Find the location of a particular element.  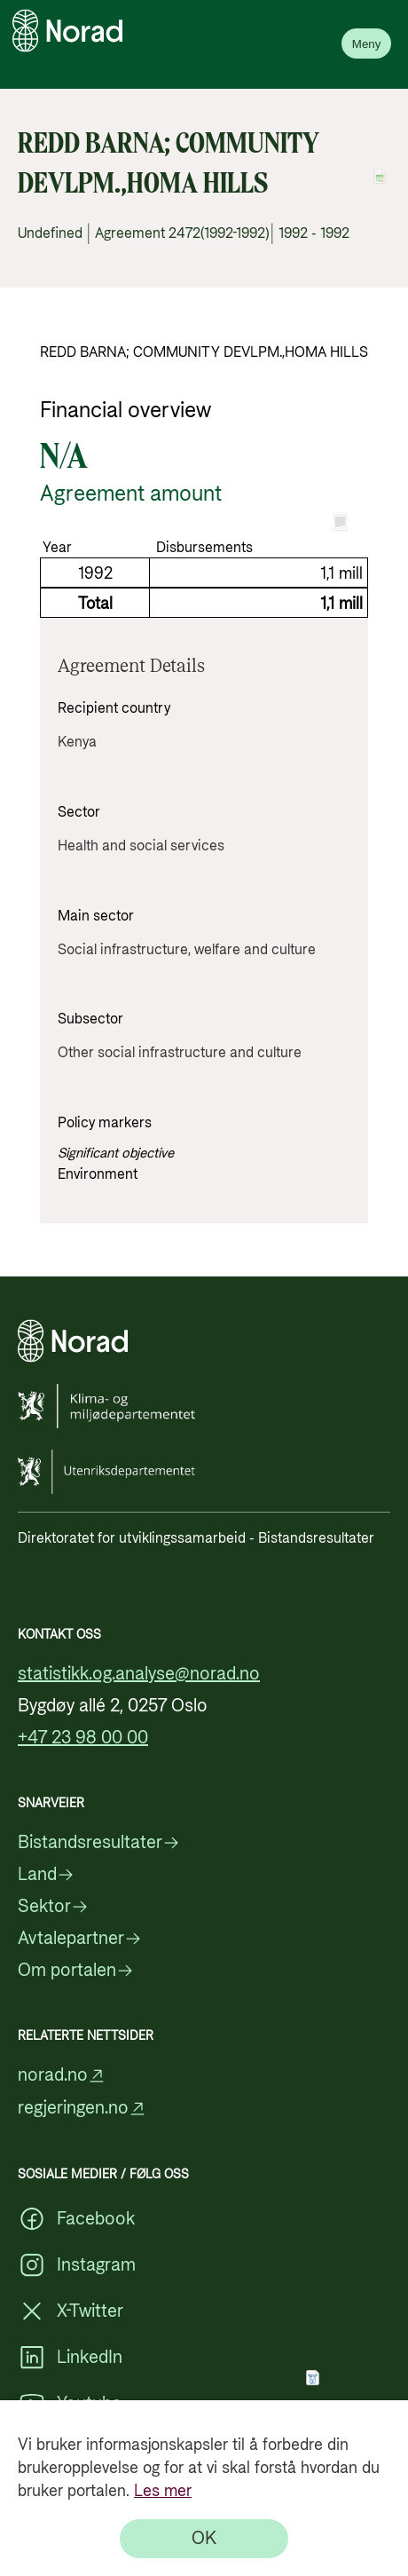

indicates a file or folder contains documents is located at coordinates (340, 521).